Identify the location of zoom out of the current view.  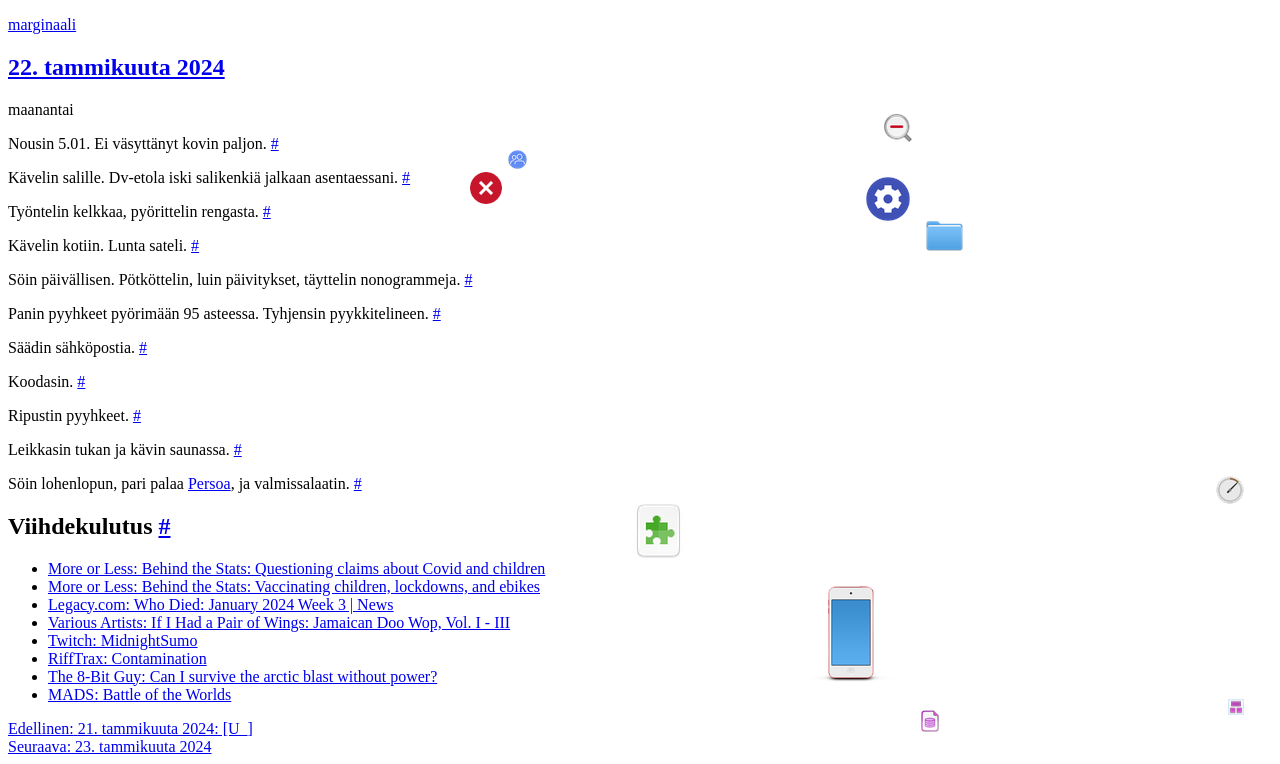
(898, 128).